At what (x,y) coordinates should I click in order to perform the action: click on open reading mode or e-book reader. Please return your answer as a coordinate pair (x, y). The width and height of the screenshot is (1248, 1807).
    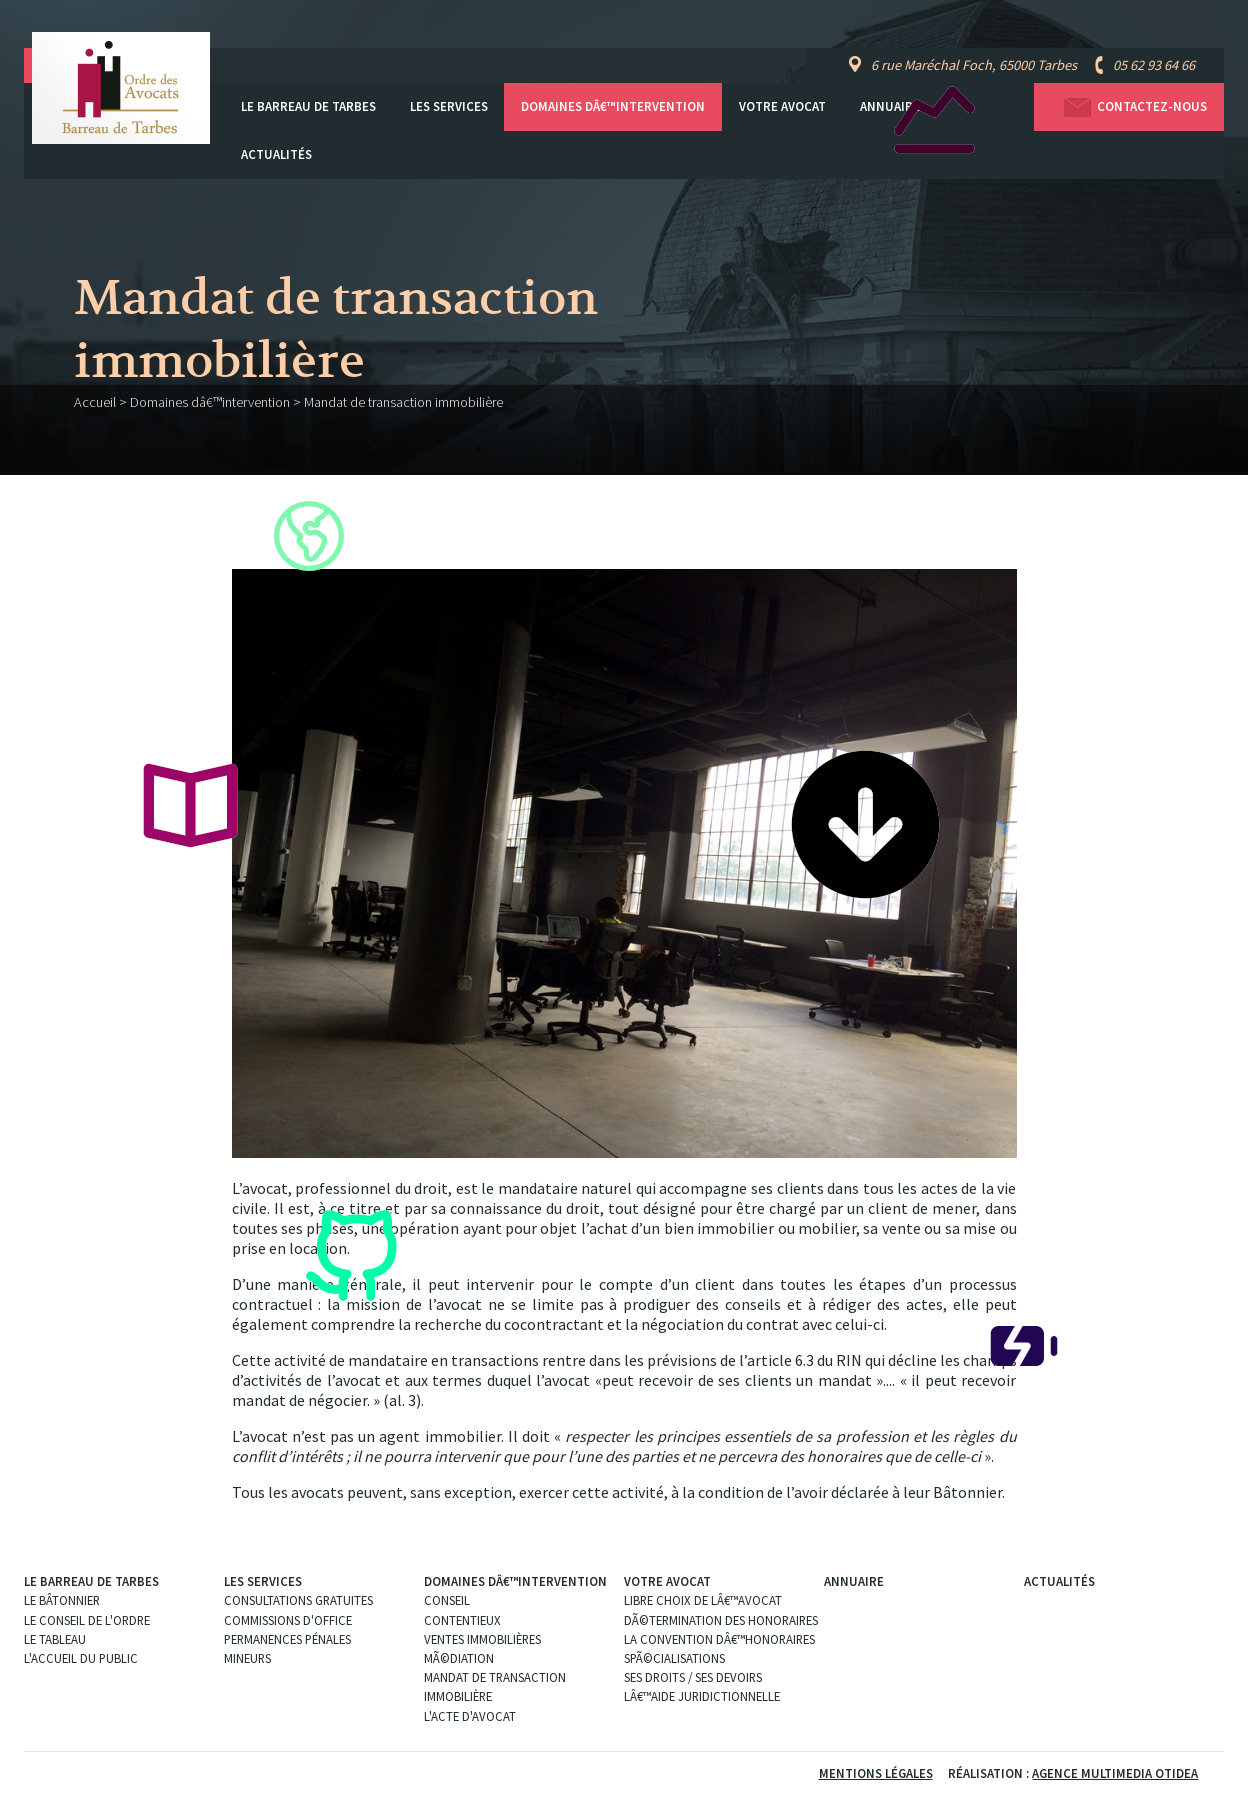
    Looking at the image, I should click on (190, 805).